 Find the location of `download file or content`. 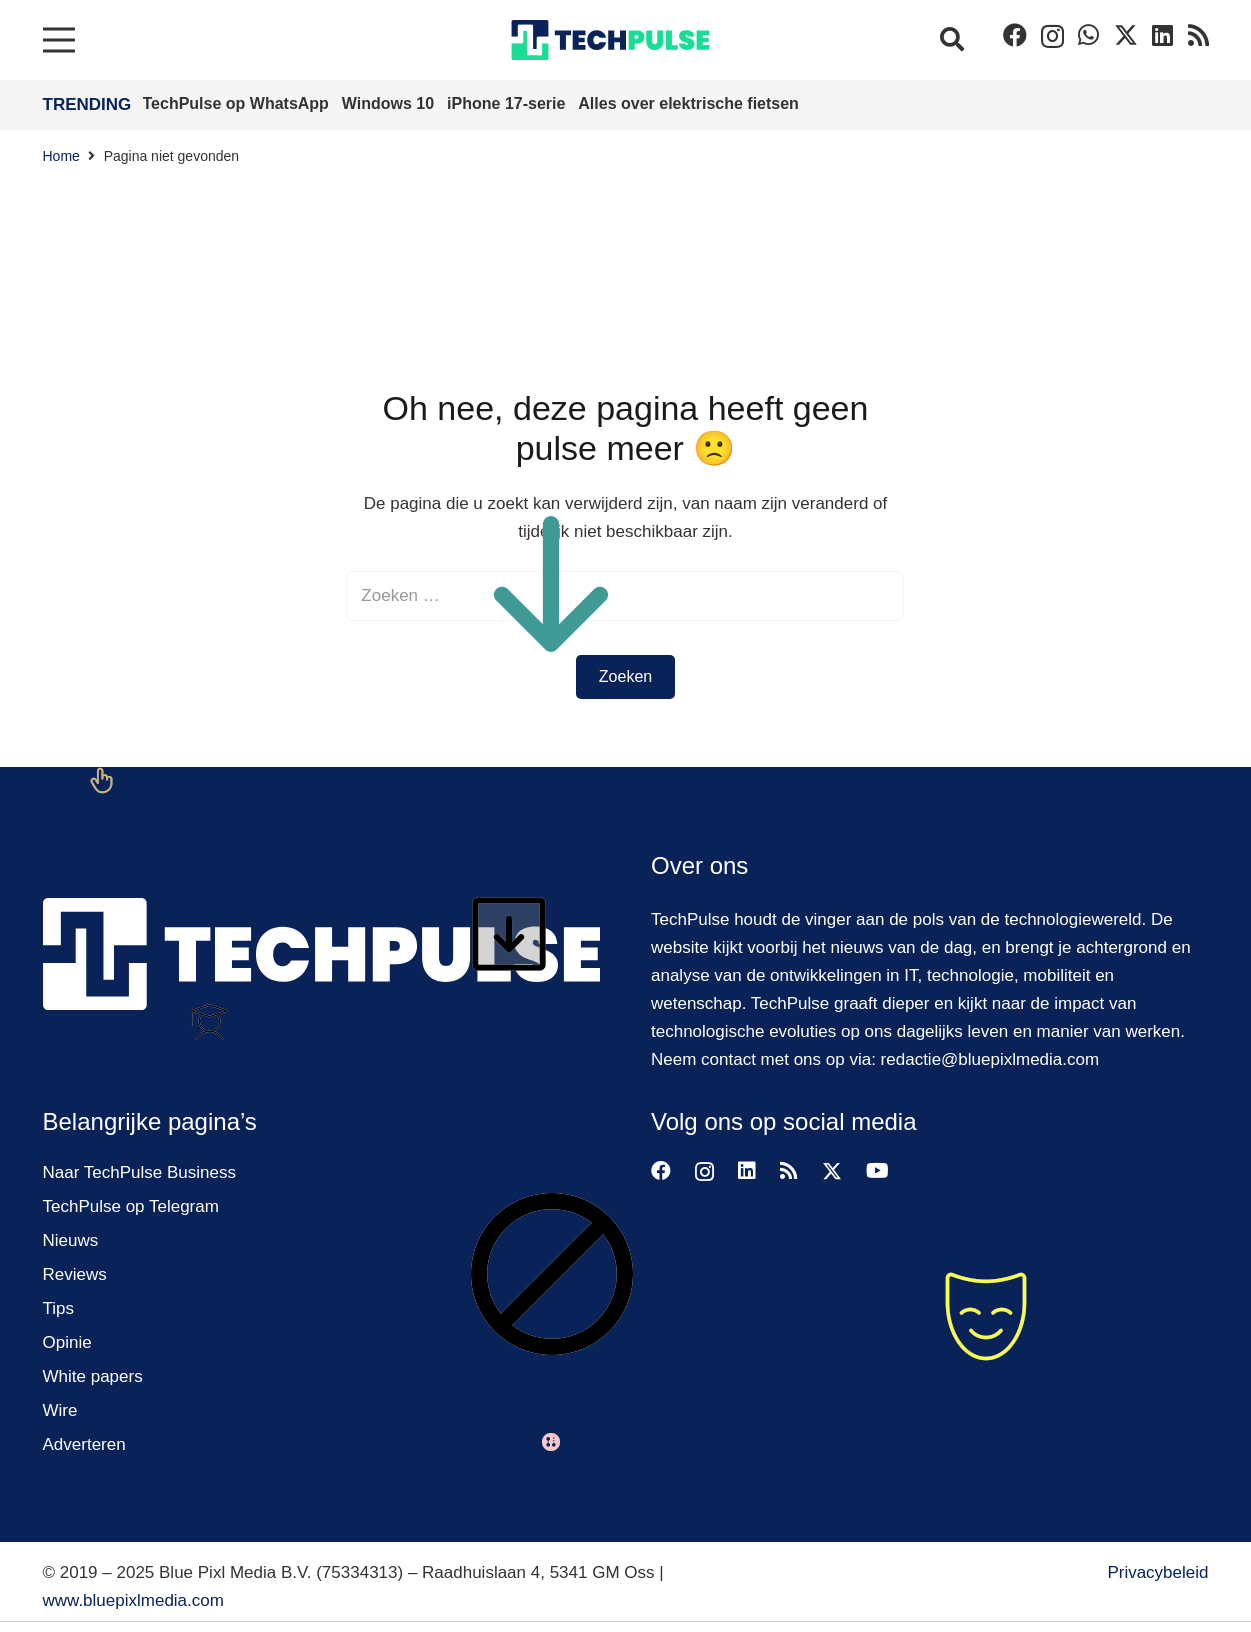

download file or content is located at coordinates (509, 934).